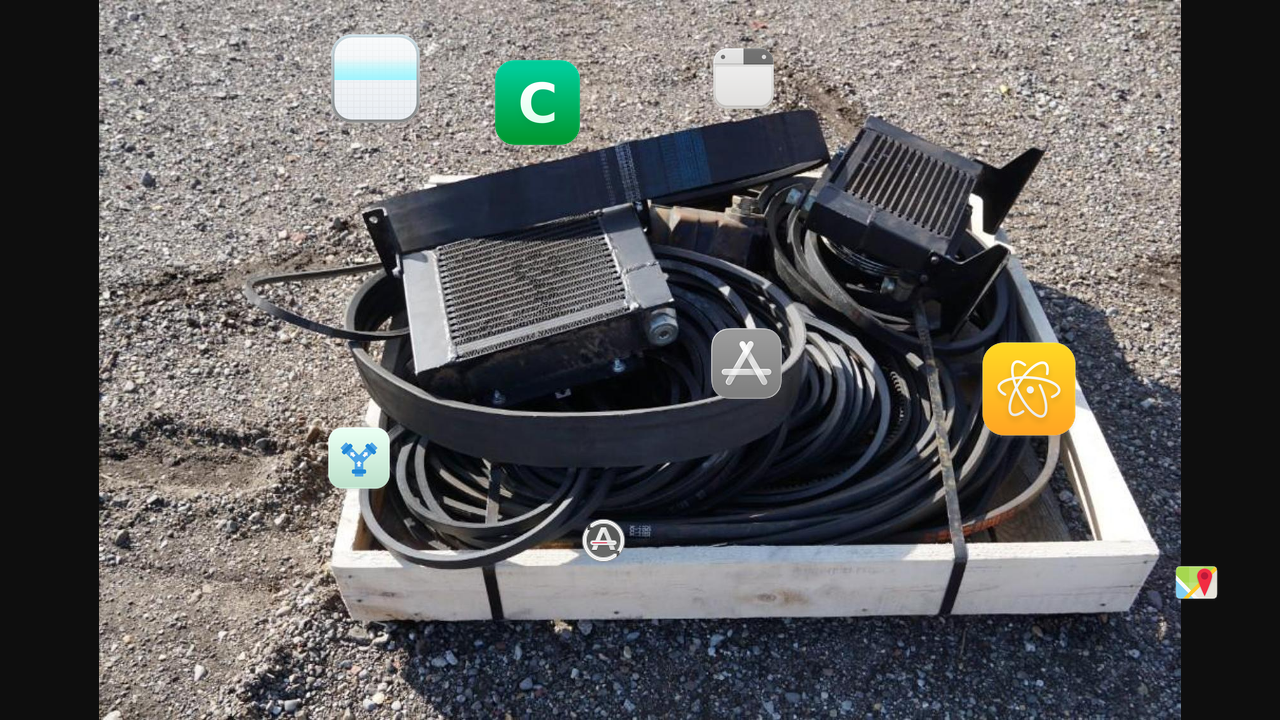 The image size is (1280, 720). What do you see at coordinates (375, 78) in the screenshot?
I see `open document scanner app` at bounding box center [375, 78].